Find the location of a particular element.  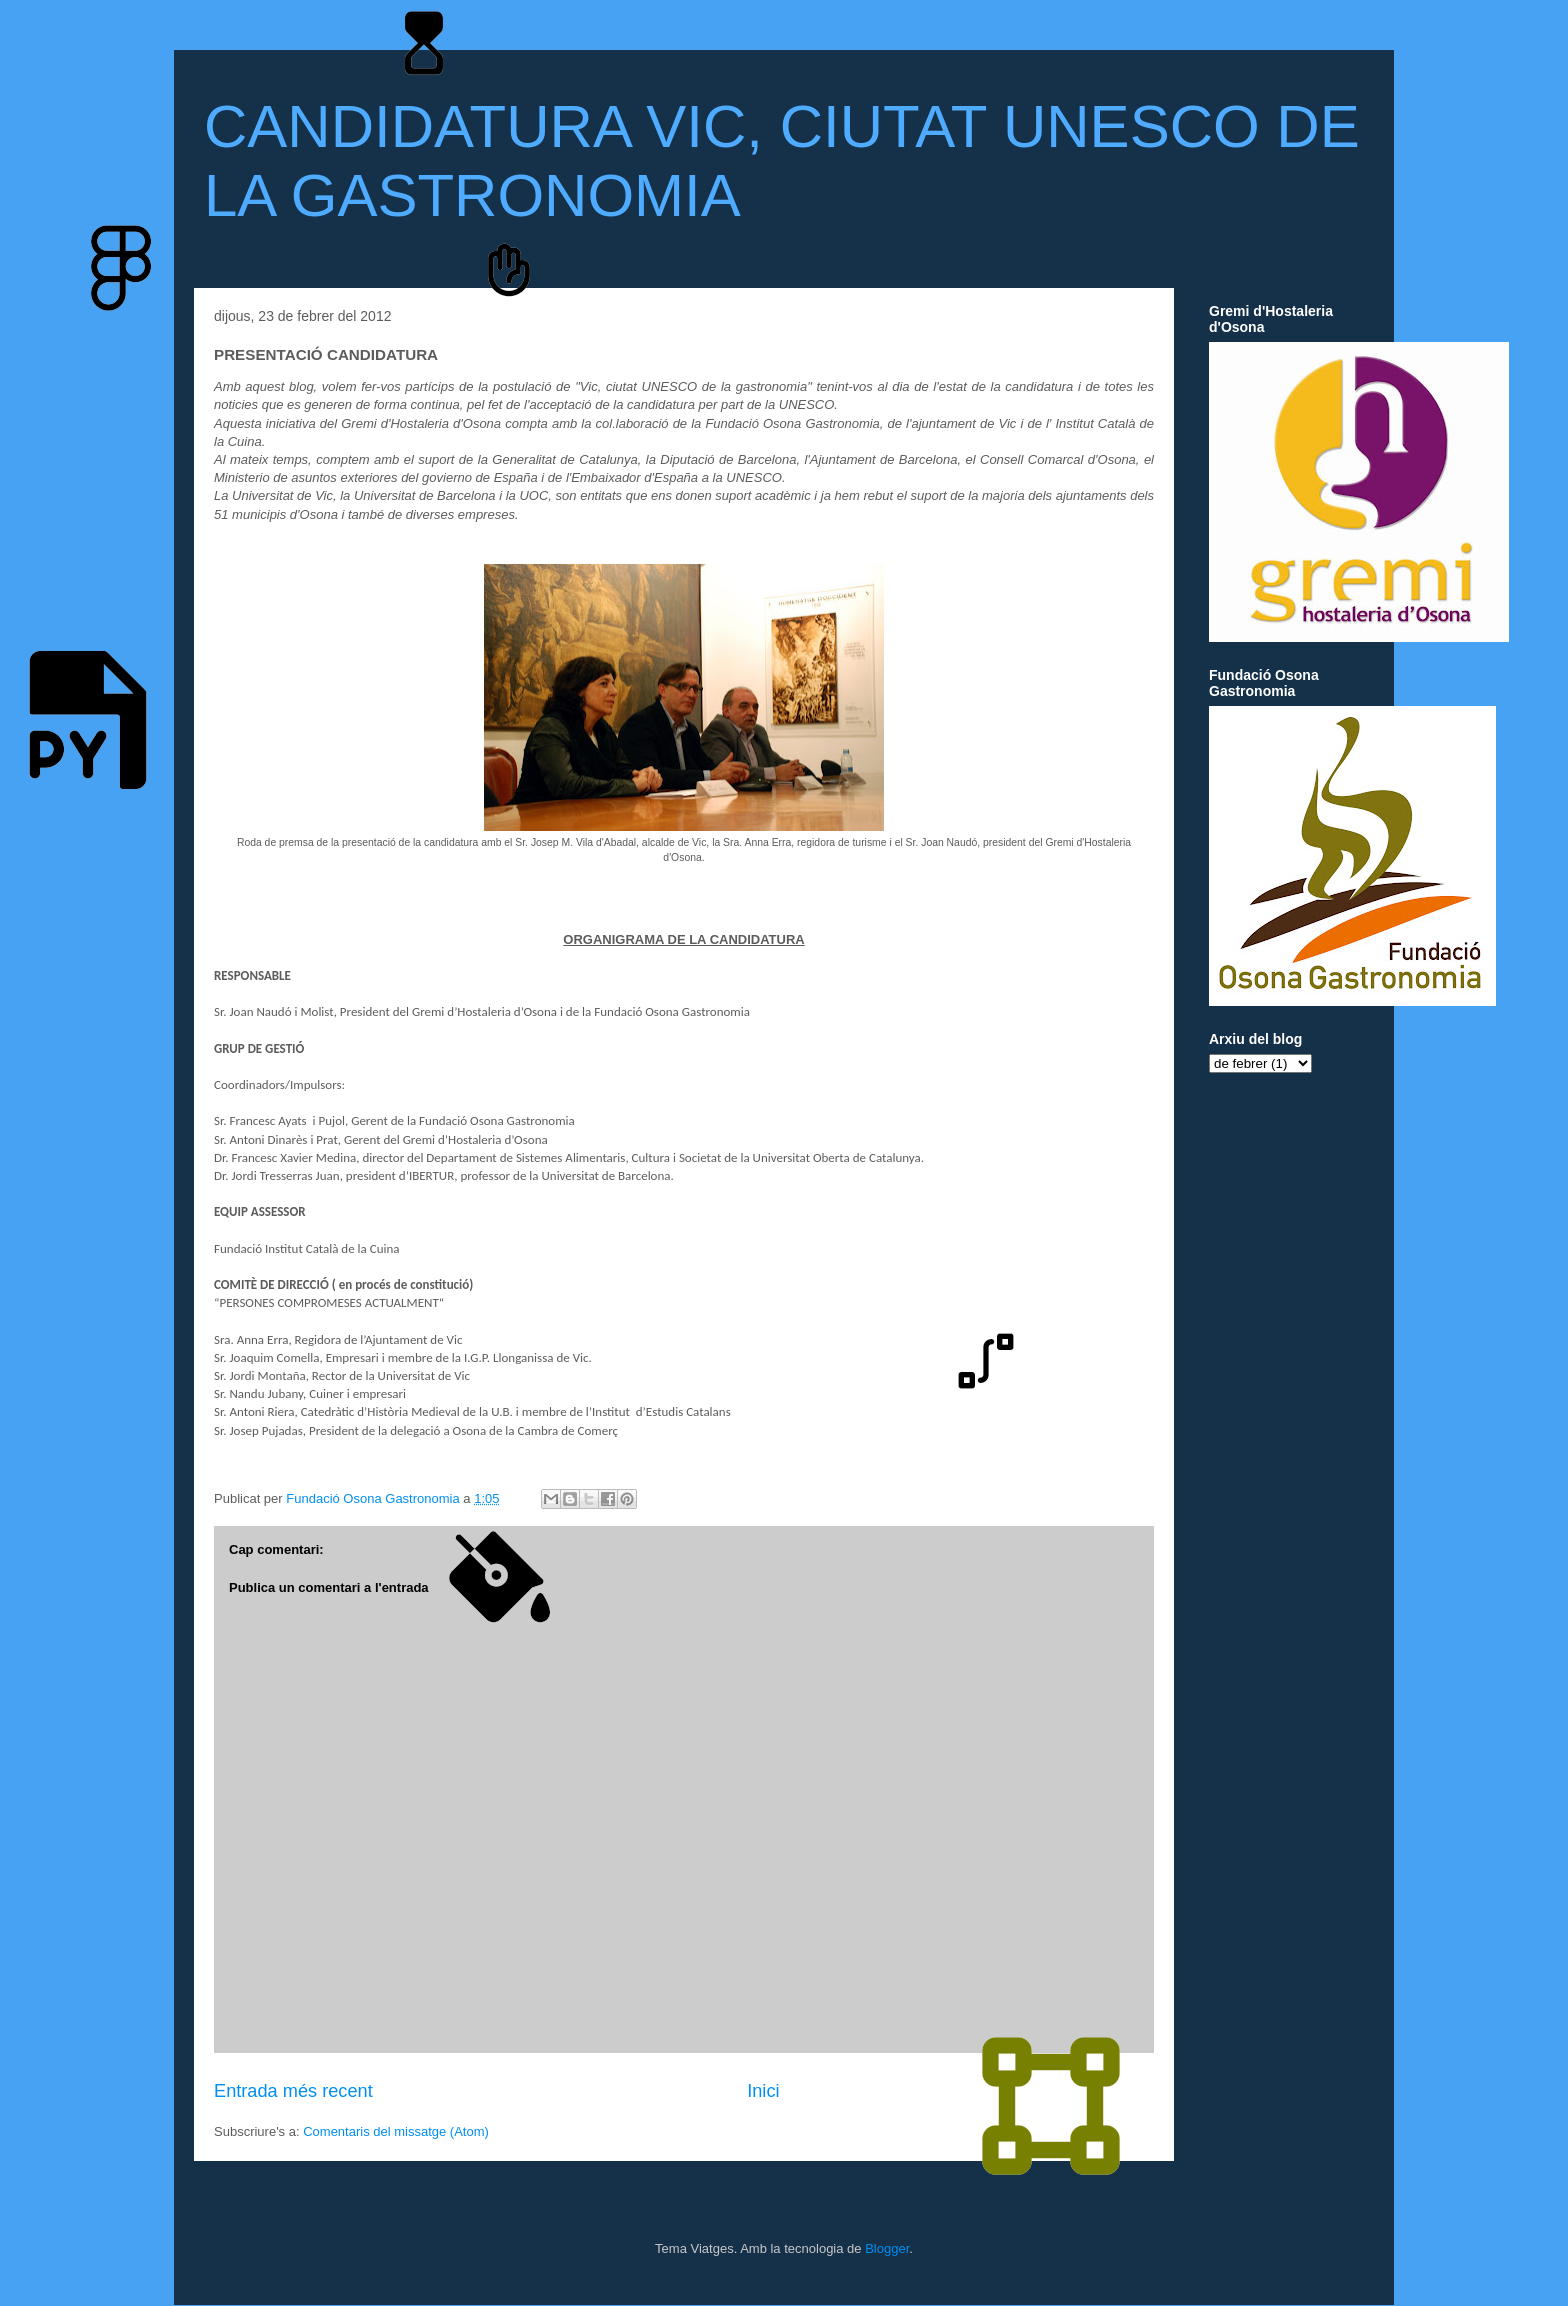

adjust selection or crop boundaries is located at coordinates (1051, 2106).